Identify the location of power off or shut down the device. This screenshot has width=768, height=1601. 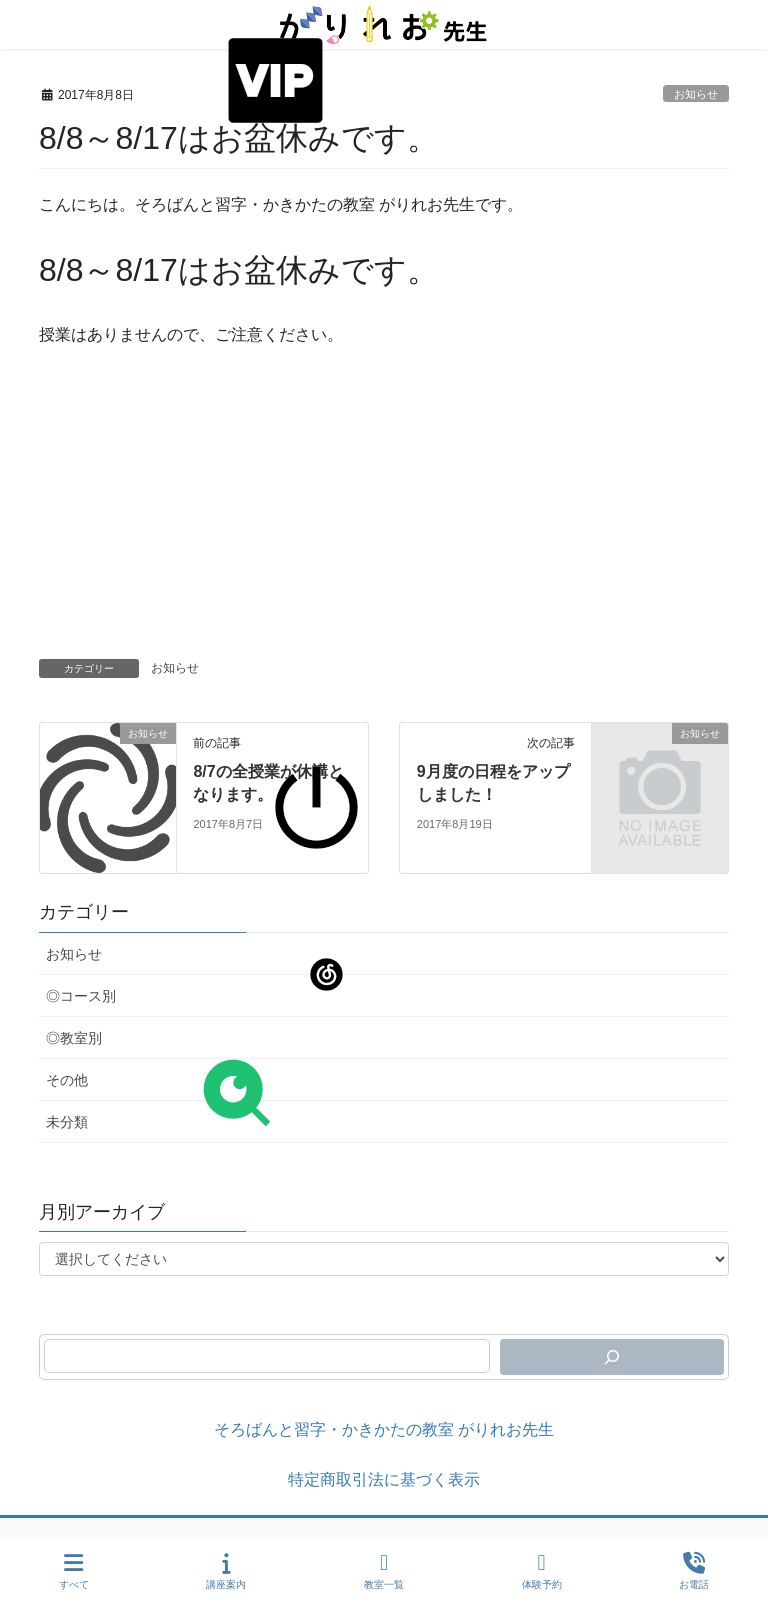
(316, 807).